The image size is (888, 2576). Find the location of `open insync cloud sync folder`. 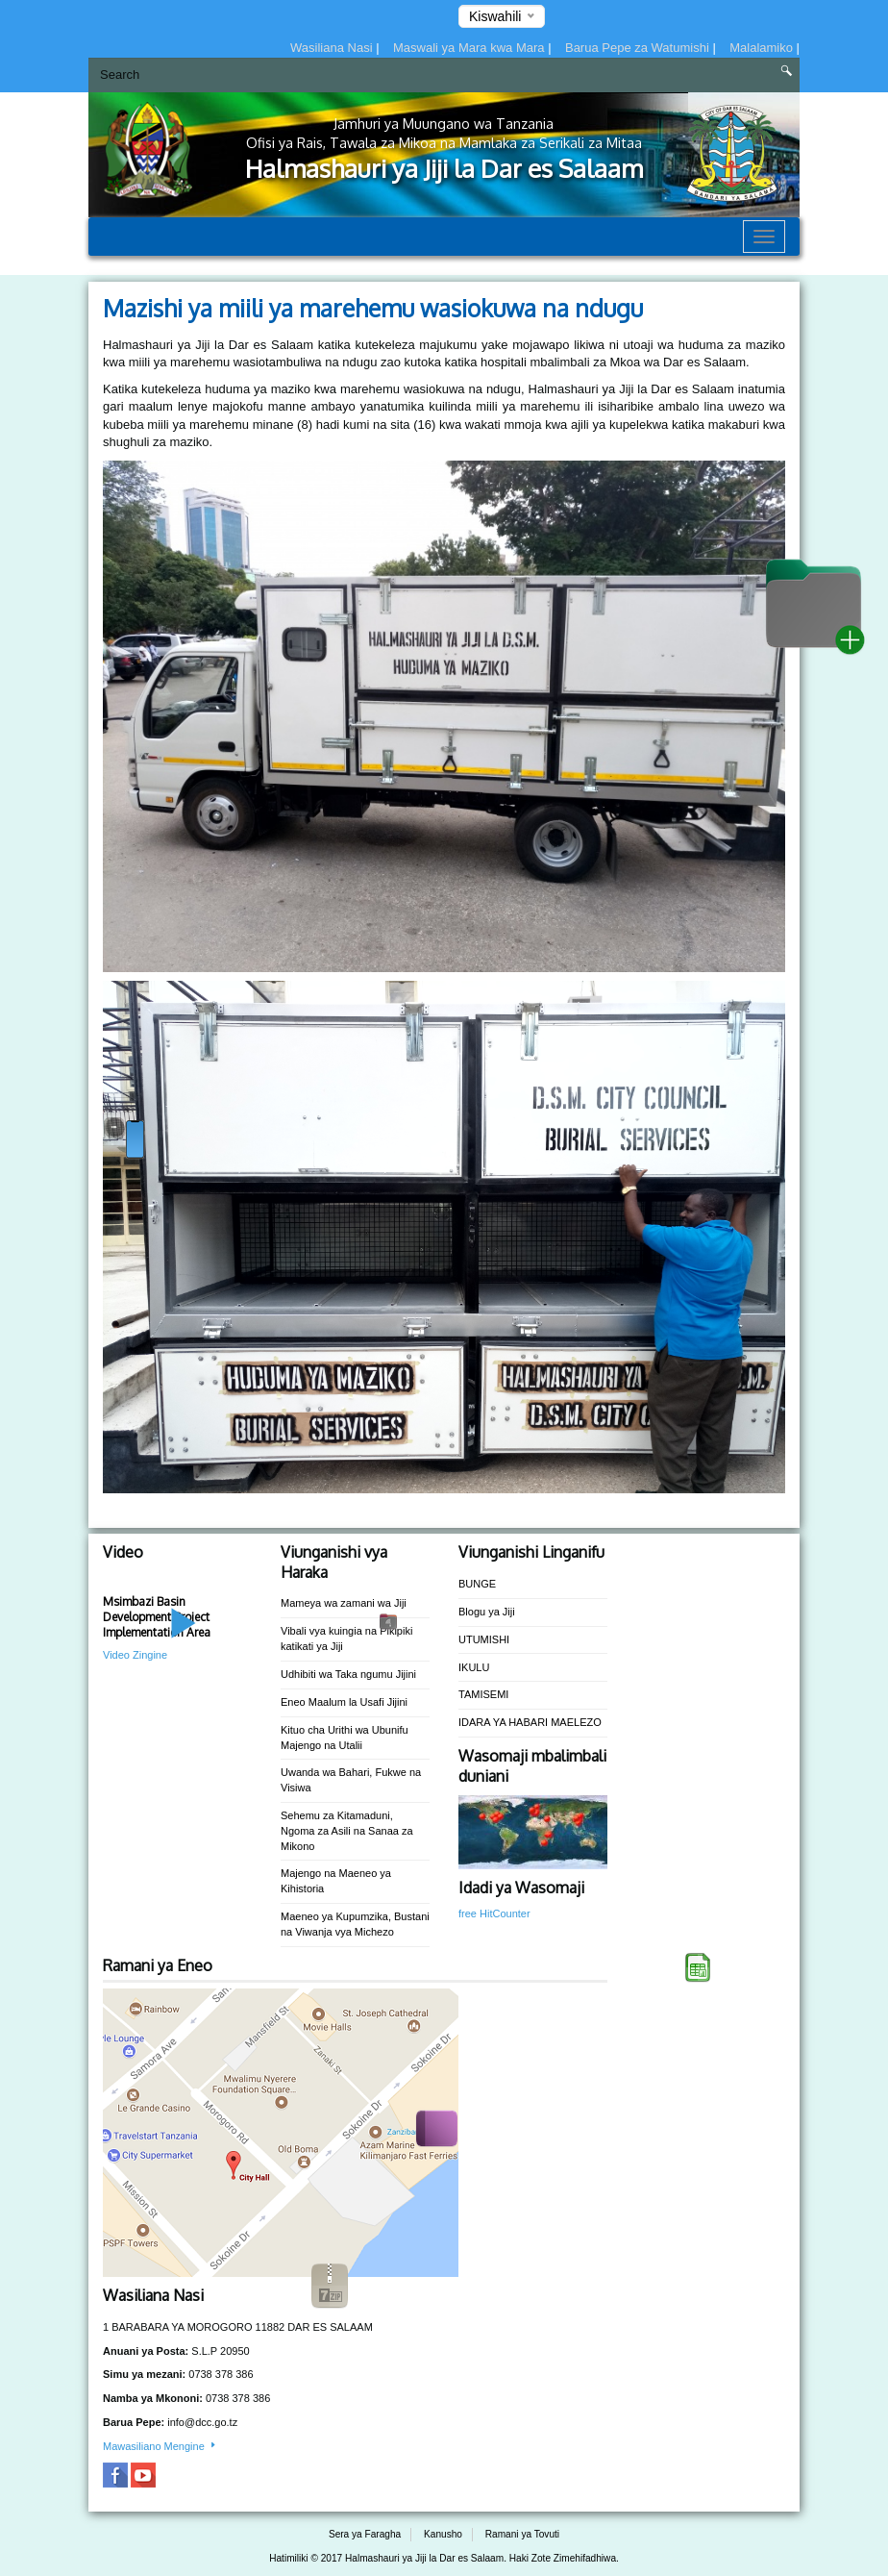

open insync cloud sync folder is located at coordinates (388, 1621).